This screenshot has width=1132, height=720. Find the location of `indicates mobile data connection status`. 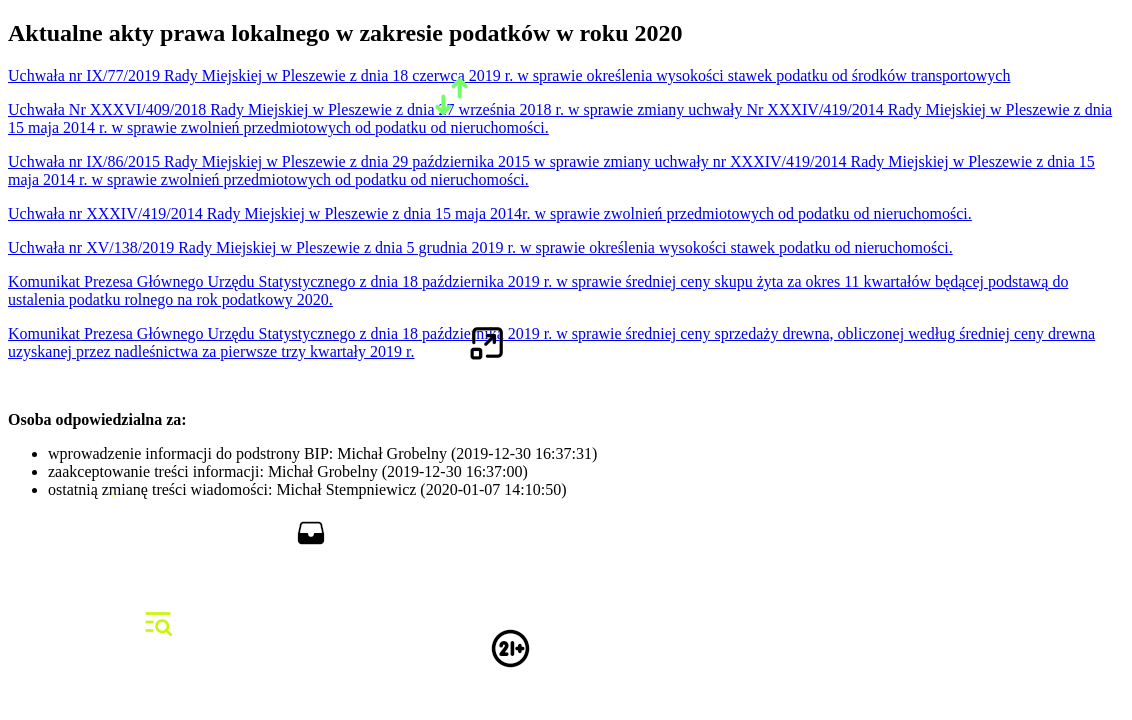

indicates mobile data connection status is located at coordinates (451, 96).